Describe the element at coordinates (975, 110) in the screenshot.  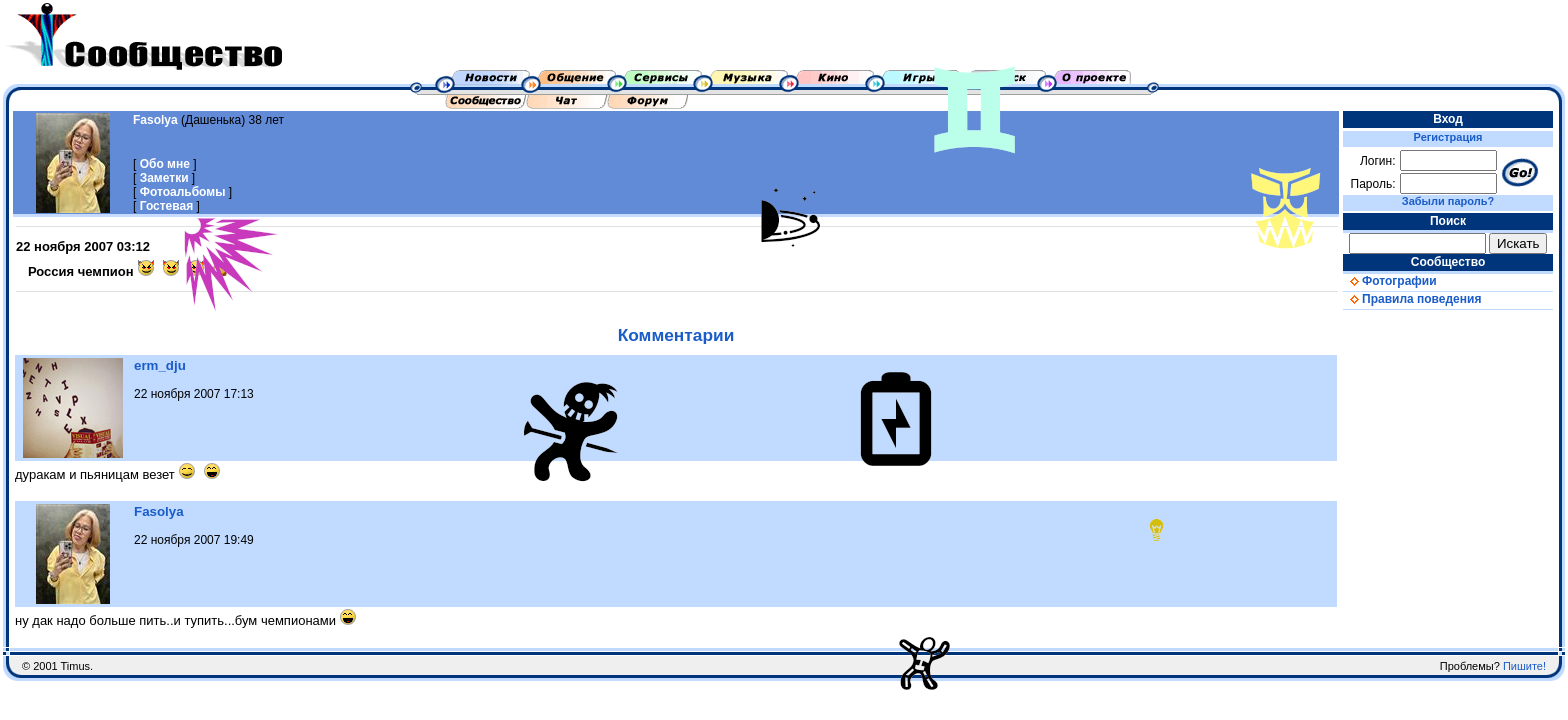
I see `gemini zodiac sign indicator` at that location.